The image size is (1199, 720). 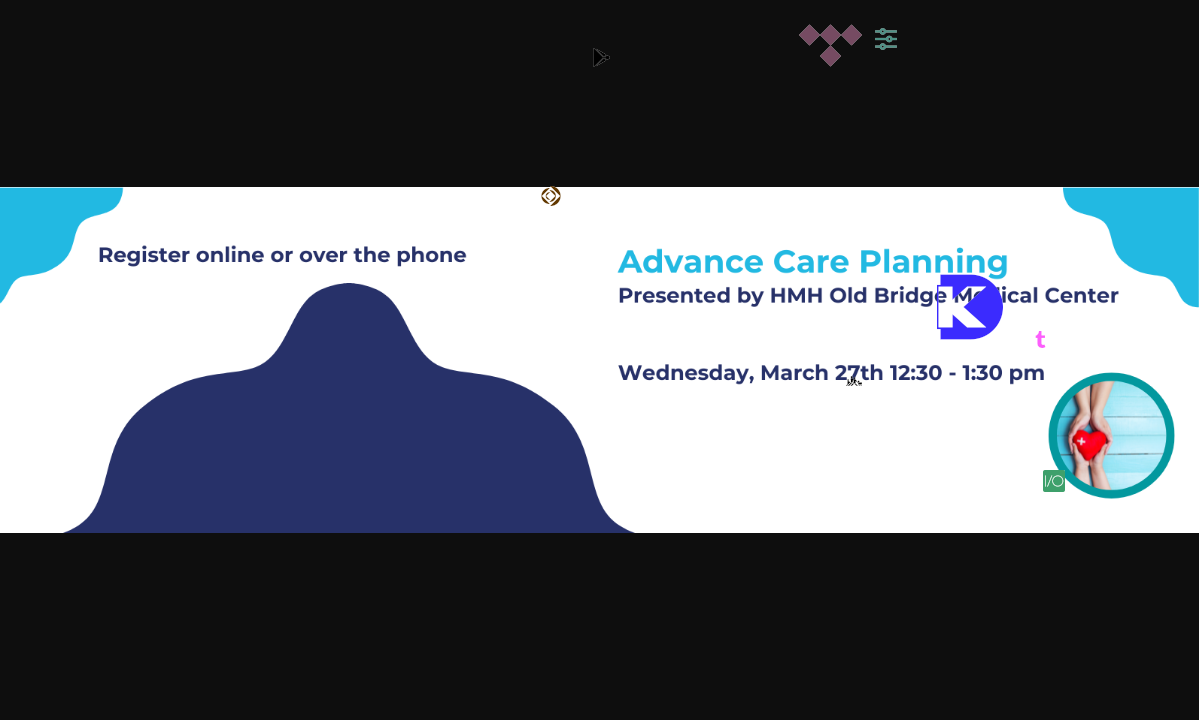 What do you see at coordinates (970, 307) in the screenshot?
I see `visit Digi-Key Electronics website` at bounding box center [970, 307].